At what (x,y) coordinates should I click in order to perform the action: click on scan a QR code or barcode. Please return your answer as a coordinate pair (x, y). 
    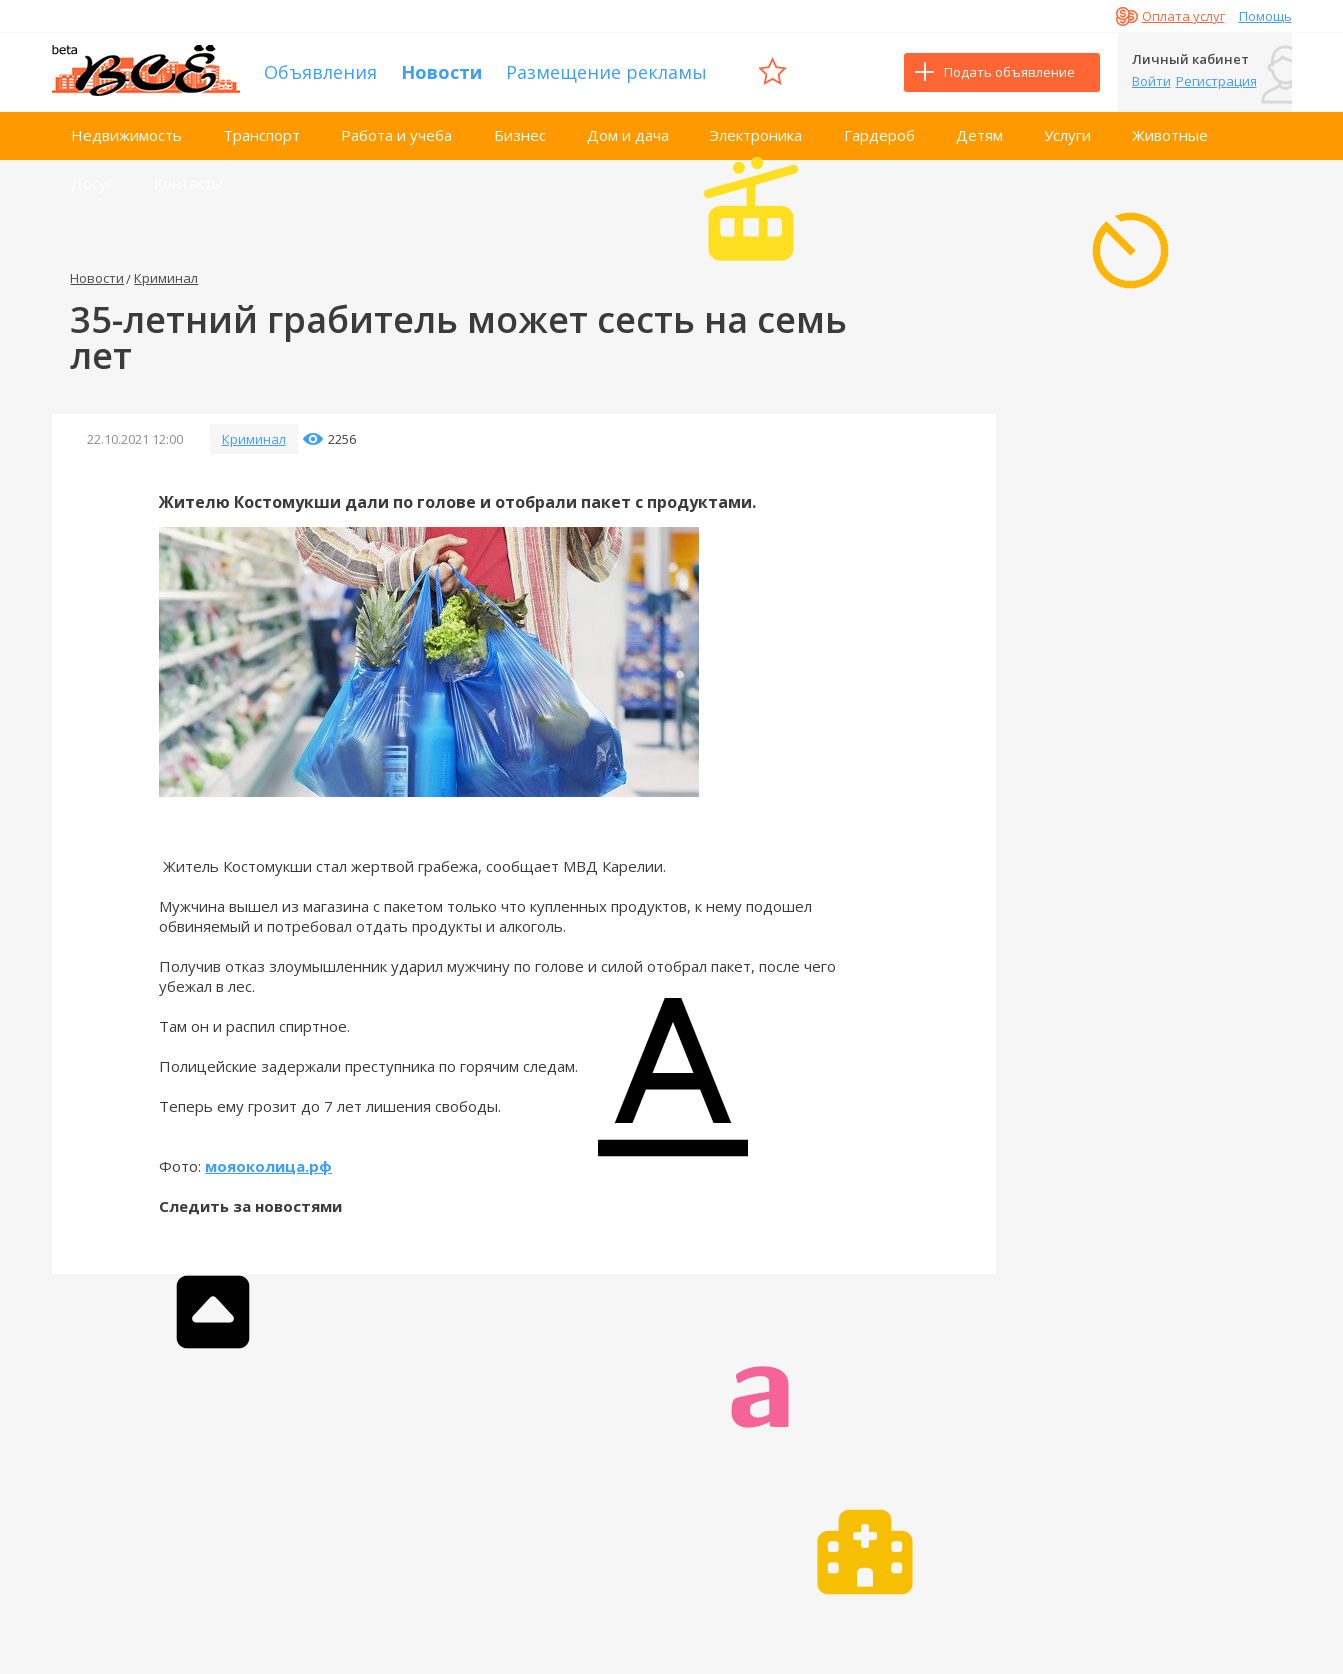
    Looking at the image, I should click on (1130, 250).